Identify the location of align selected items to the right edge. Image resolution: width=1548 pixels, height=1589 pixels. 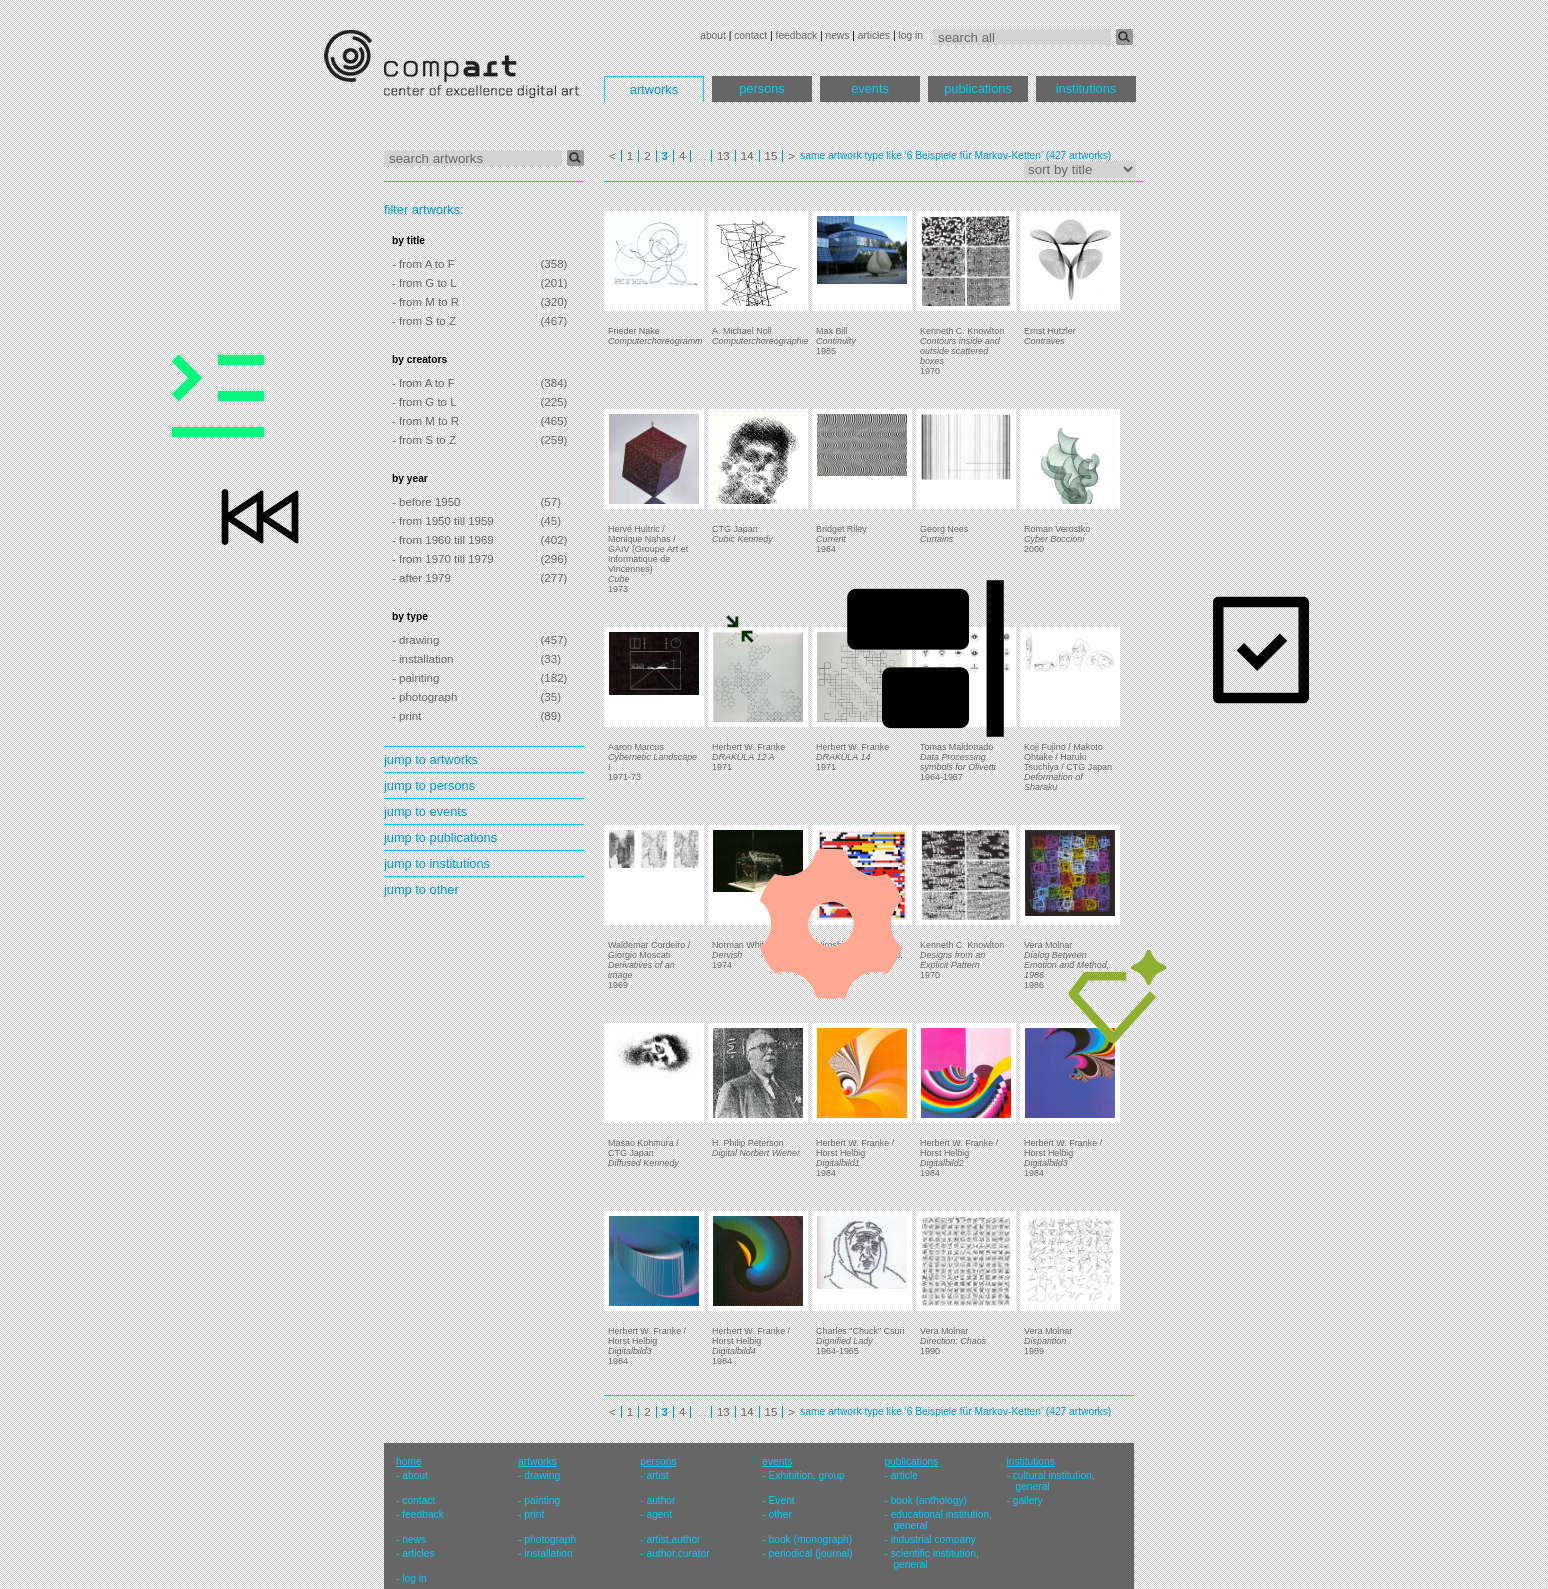
(925, 658).